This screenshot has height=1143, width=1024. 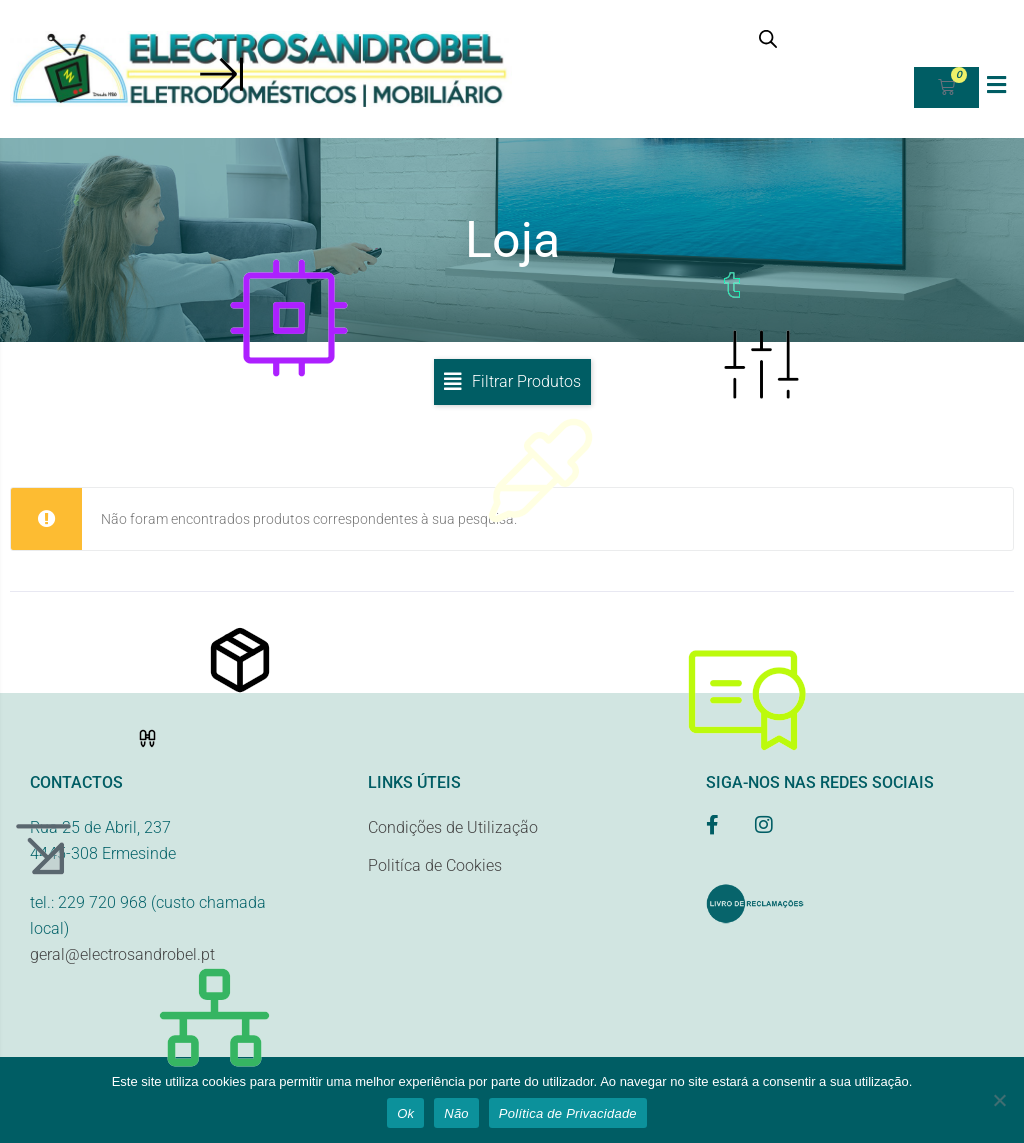 What do you see at coordinates (214, 1019) in the screenshot?
I see `view network connections` at bounding box center [214, 1019].